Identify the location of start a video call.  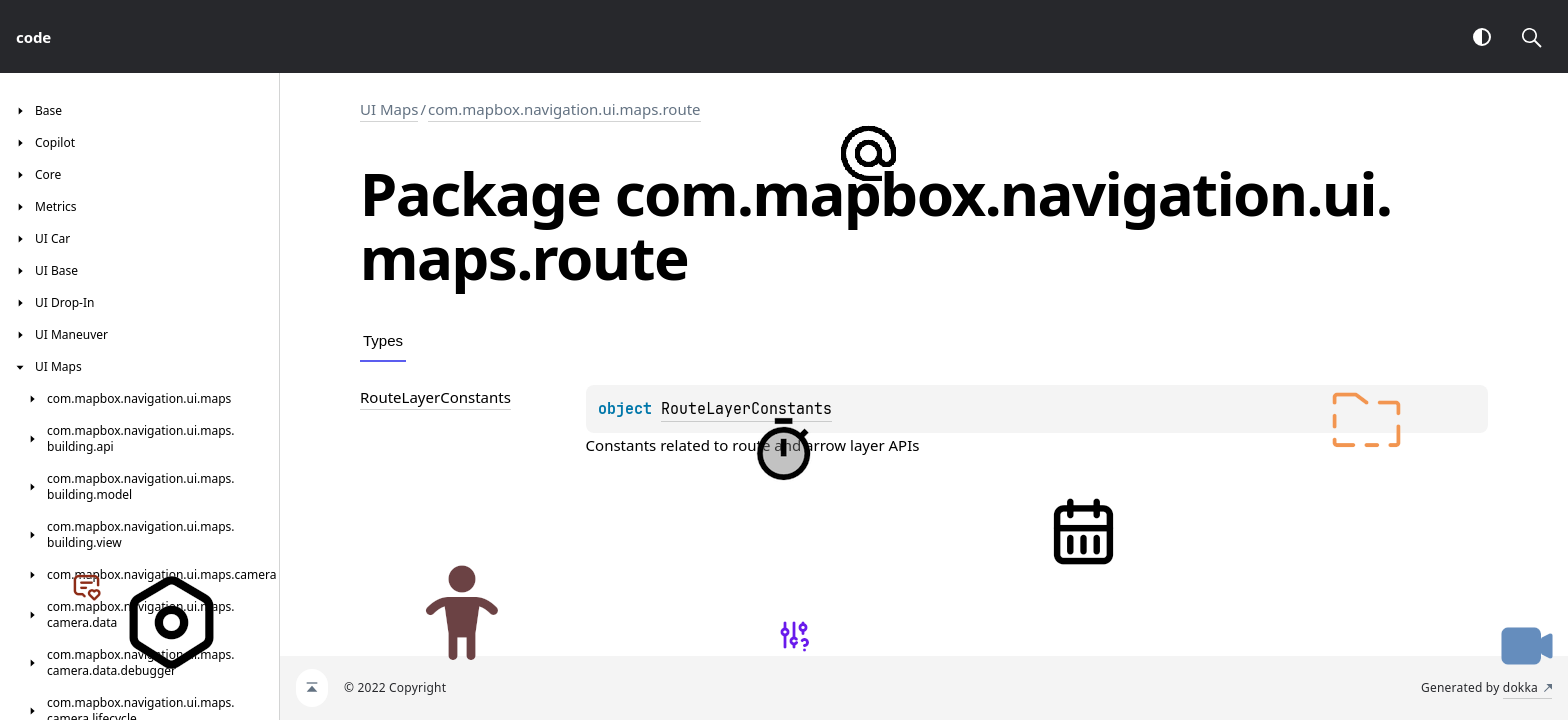
(1527, 646).